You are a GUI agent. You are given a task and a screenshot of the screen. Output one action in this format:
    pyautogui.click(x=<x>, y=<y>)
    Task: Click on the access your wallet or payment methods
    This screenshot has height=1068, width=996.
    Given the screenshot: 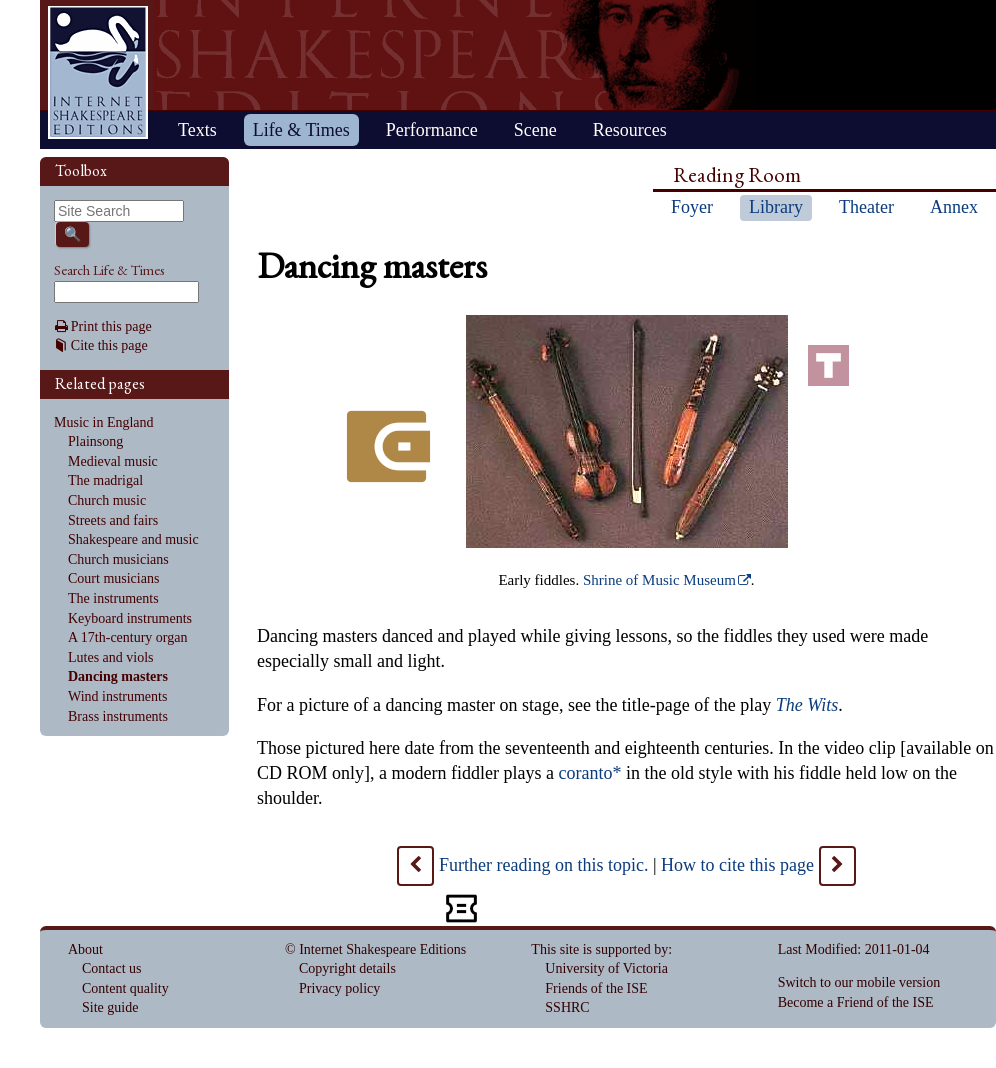 What is the action you would take?
    pyautogui.click(x=386, y=446)
    